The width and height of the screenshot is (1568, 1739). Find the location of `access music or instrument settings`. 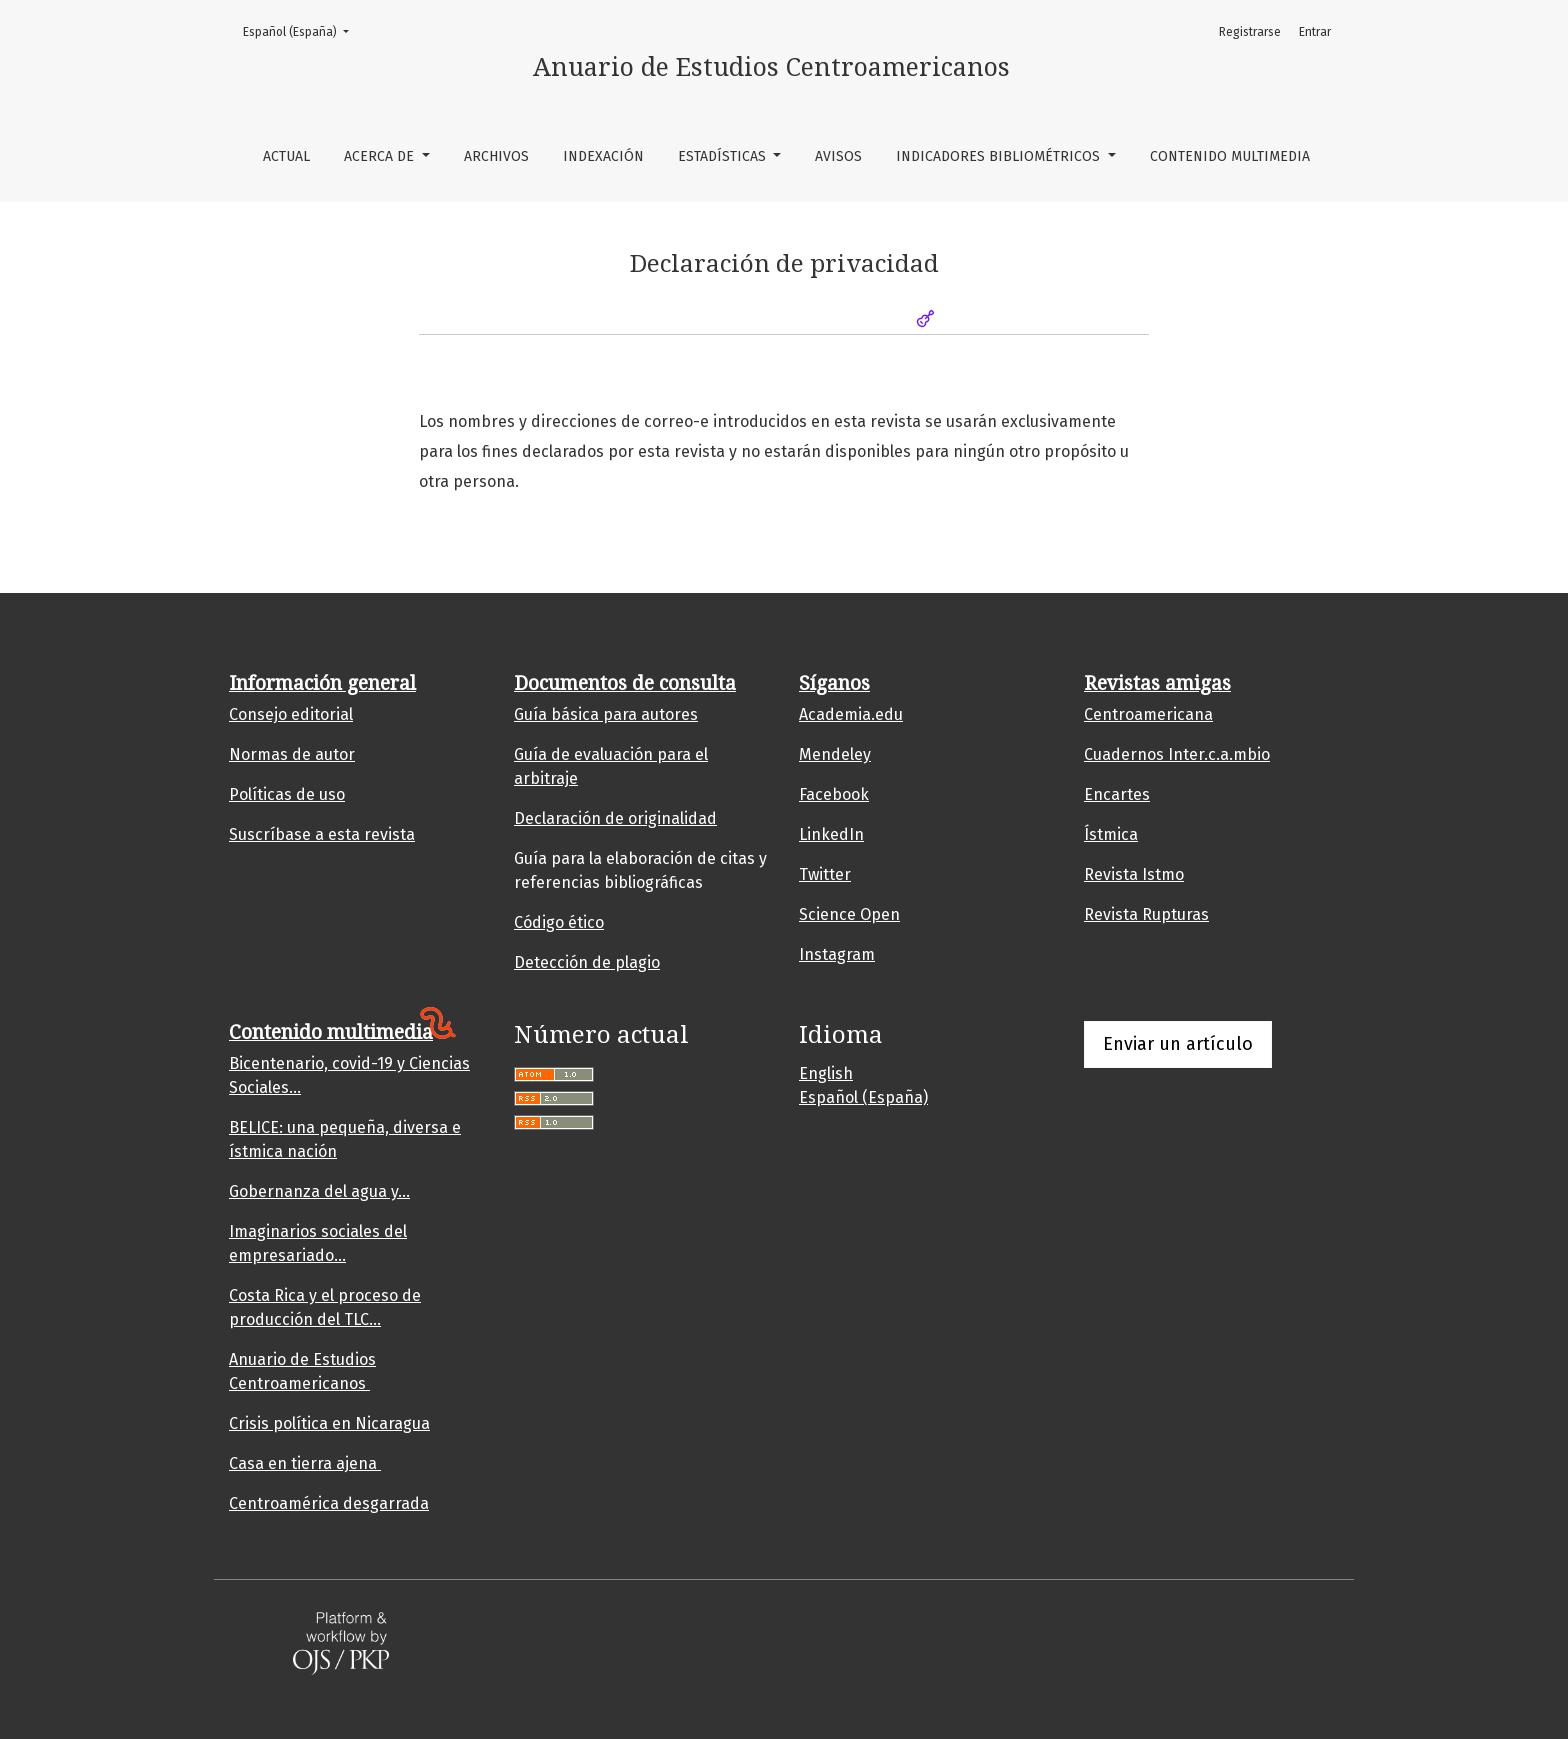

access music or instrument settings is located at coordinates (925, 318).